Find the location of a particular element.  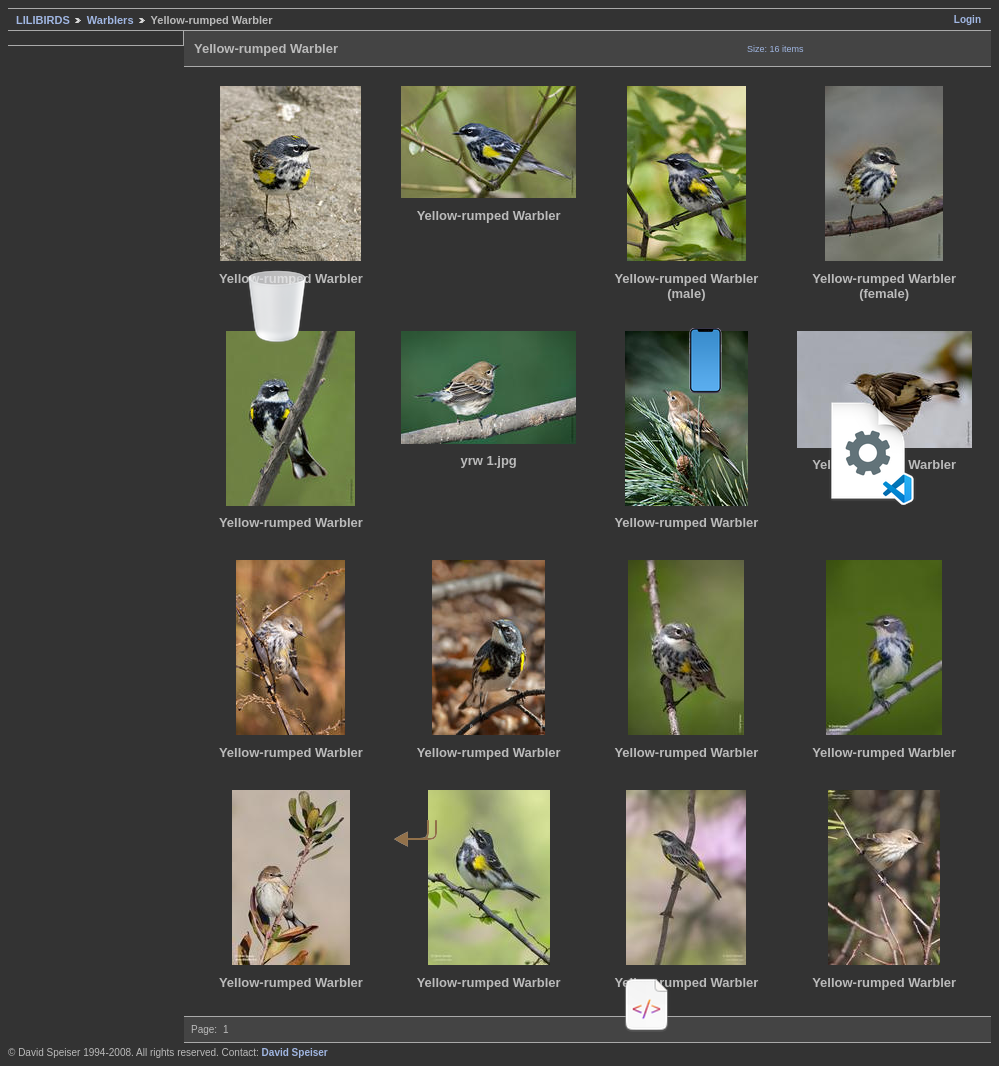

indicates a file or folder alias/shortcut is located at coordinates (479, 719).